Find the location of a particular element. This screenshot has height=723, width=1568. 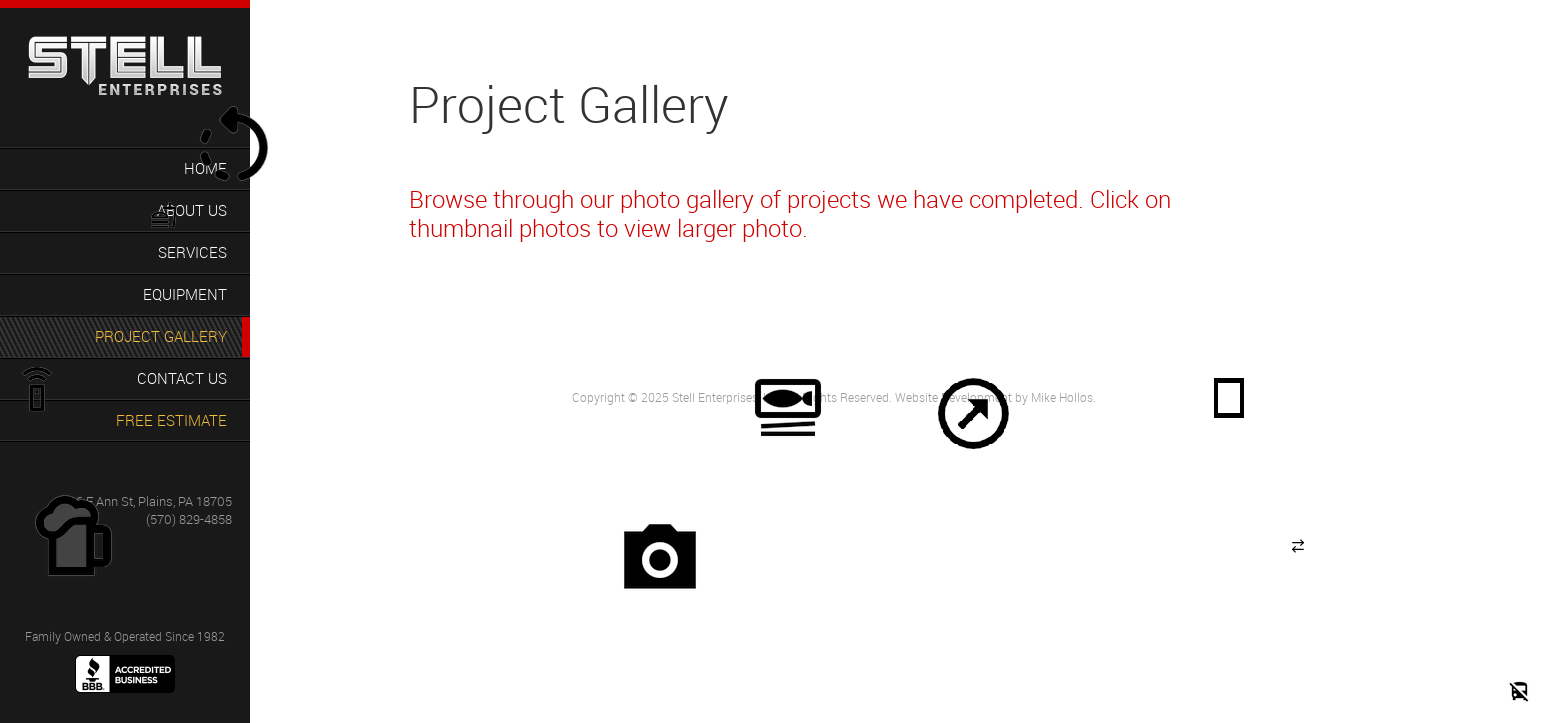

open link in new window or external site is located at coordinates (973, 413).